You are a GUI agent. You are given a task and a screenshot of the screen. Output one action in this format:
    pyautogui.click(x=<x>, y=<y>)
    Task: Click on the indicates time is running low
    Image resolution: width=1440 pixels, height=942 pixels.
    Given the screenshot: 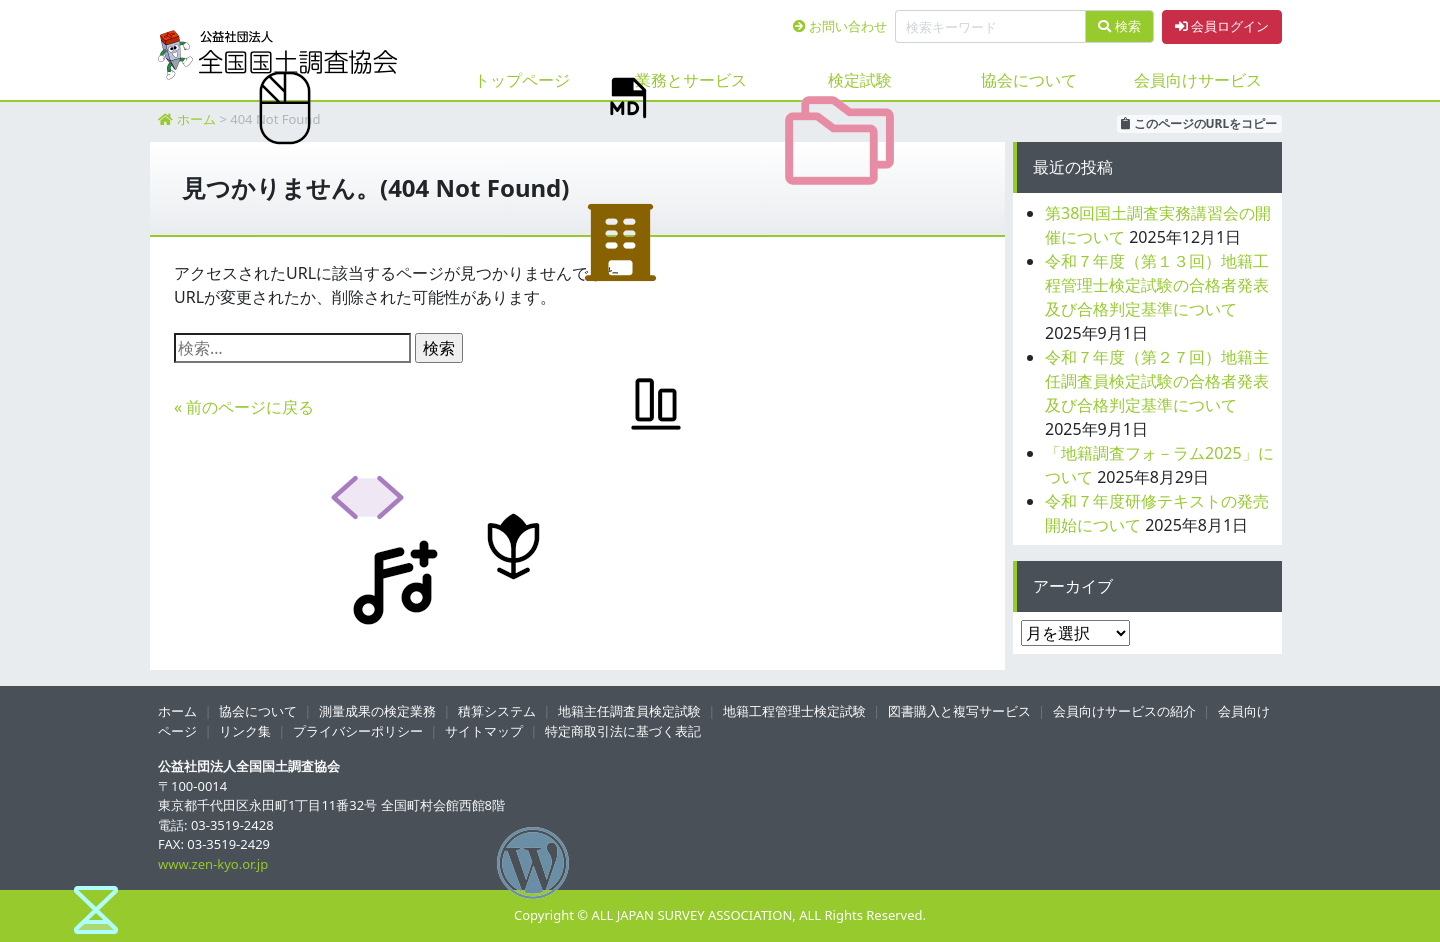 What is the action you would take?
    pyautogui.click(x=96, y=910)
    